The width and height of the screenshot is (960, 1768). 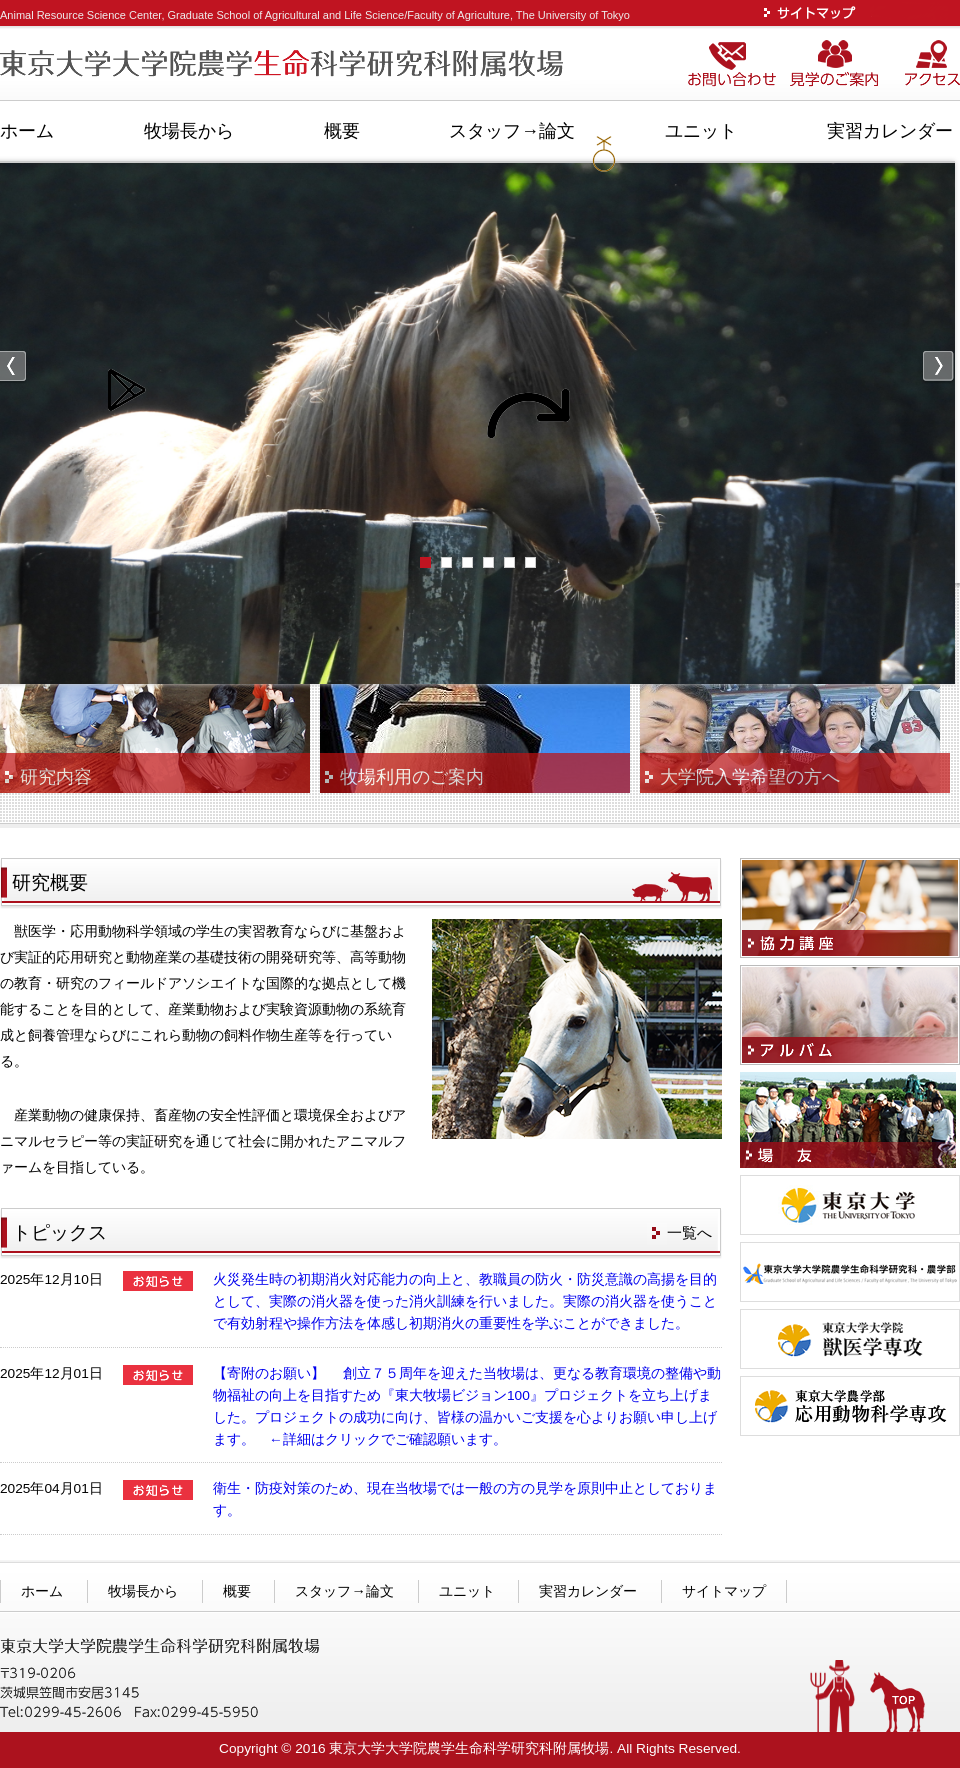 I want to click on select nonbinary gender identity, so click(x=604, y=154).